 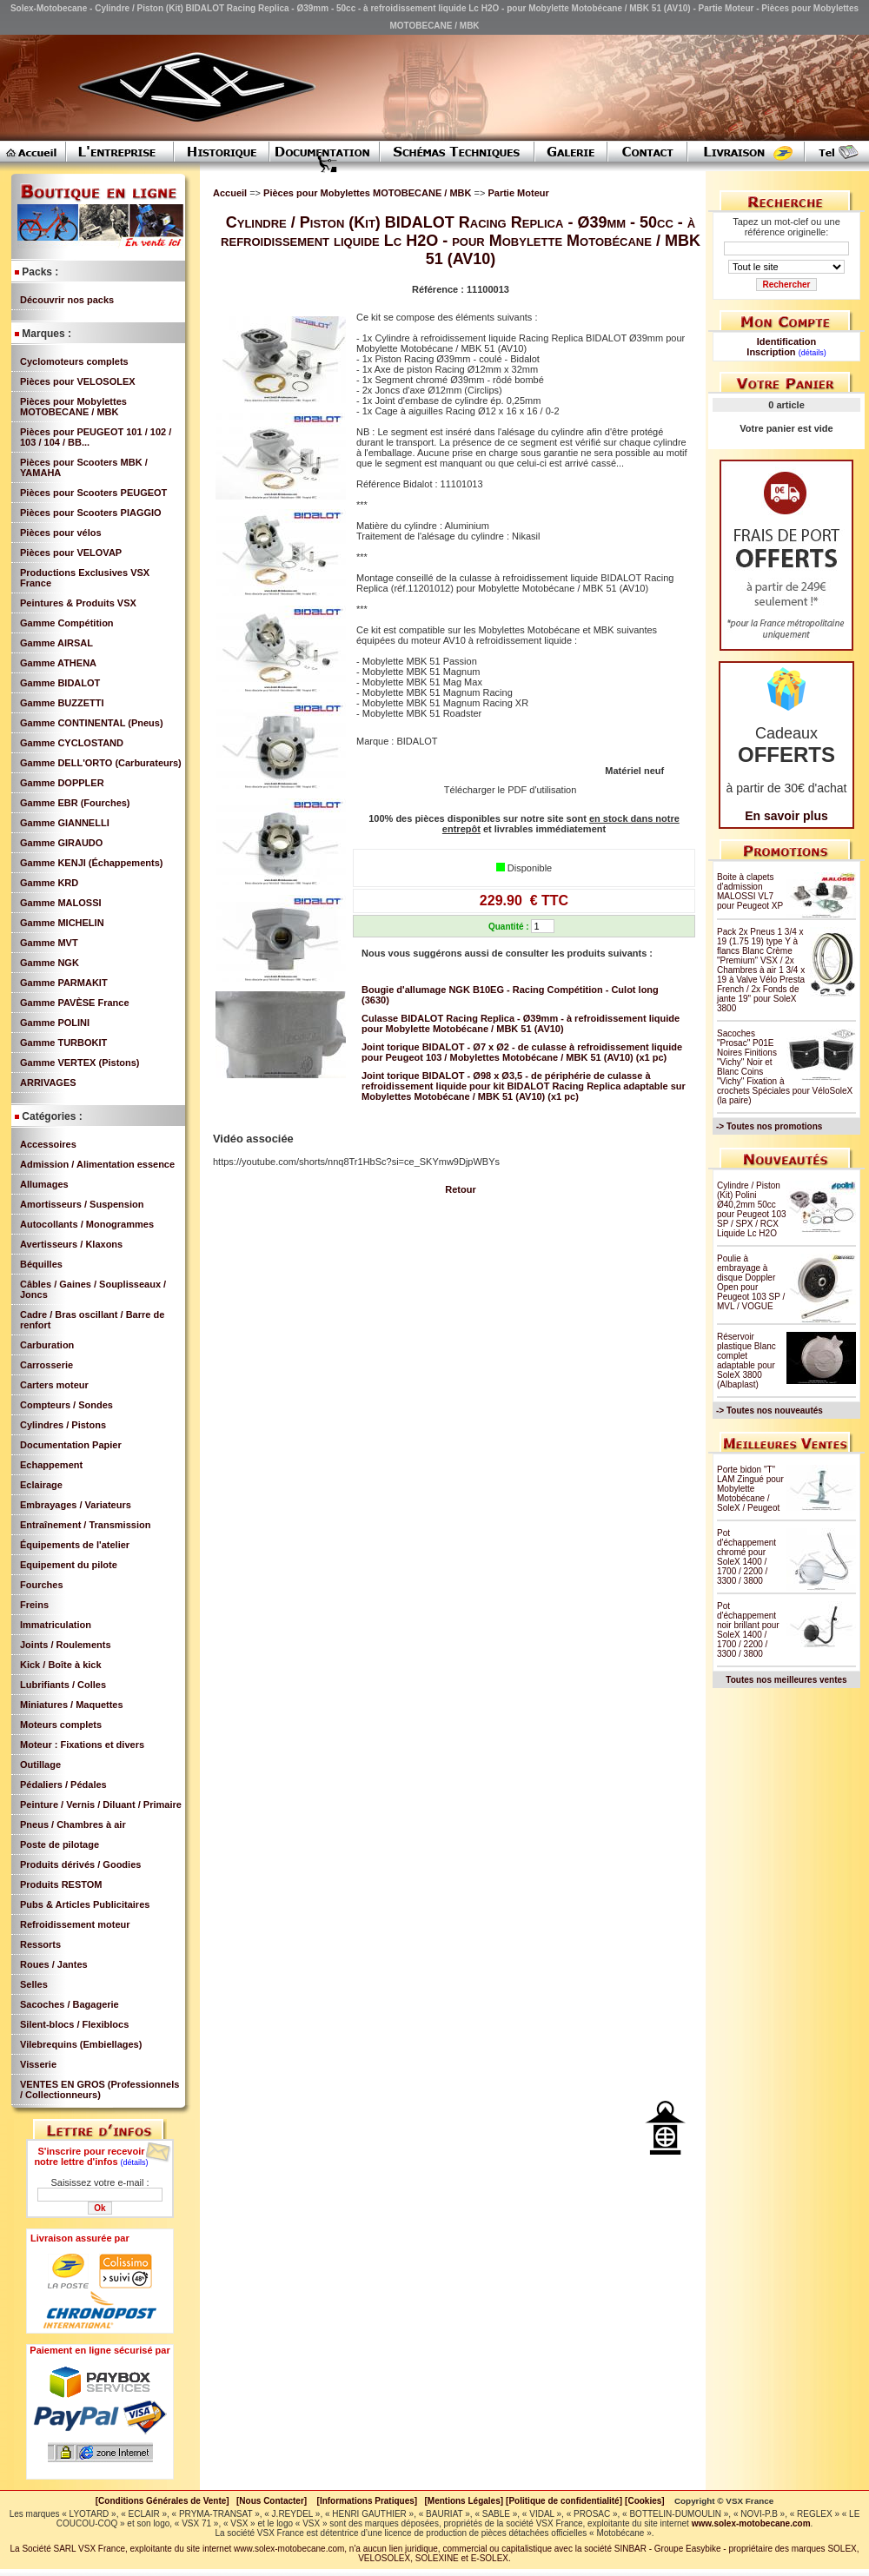 What do you see at coordinates (665, 2127) in the screenshot?
I see `access lantern or lighting feature in game` at bounding box center [665, 2127].